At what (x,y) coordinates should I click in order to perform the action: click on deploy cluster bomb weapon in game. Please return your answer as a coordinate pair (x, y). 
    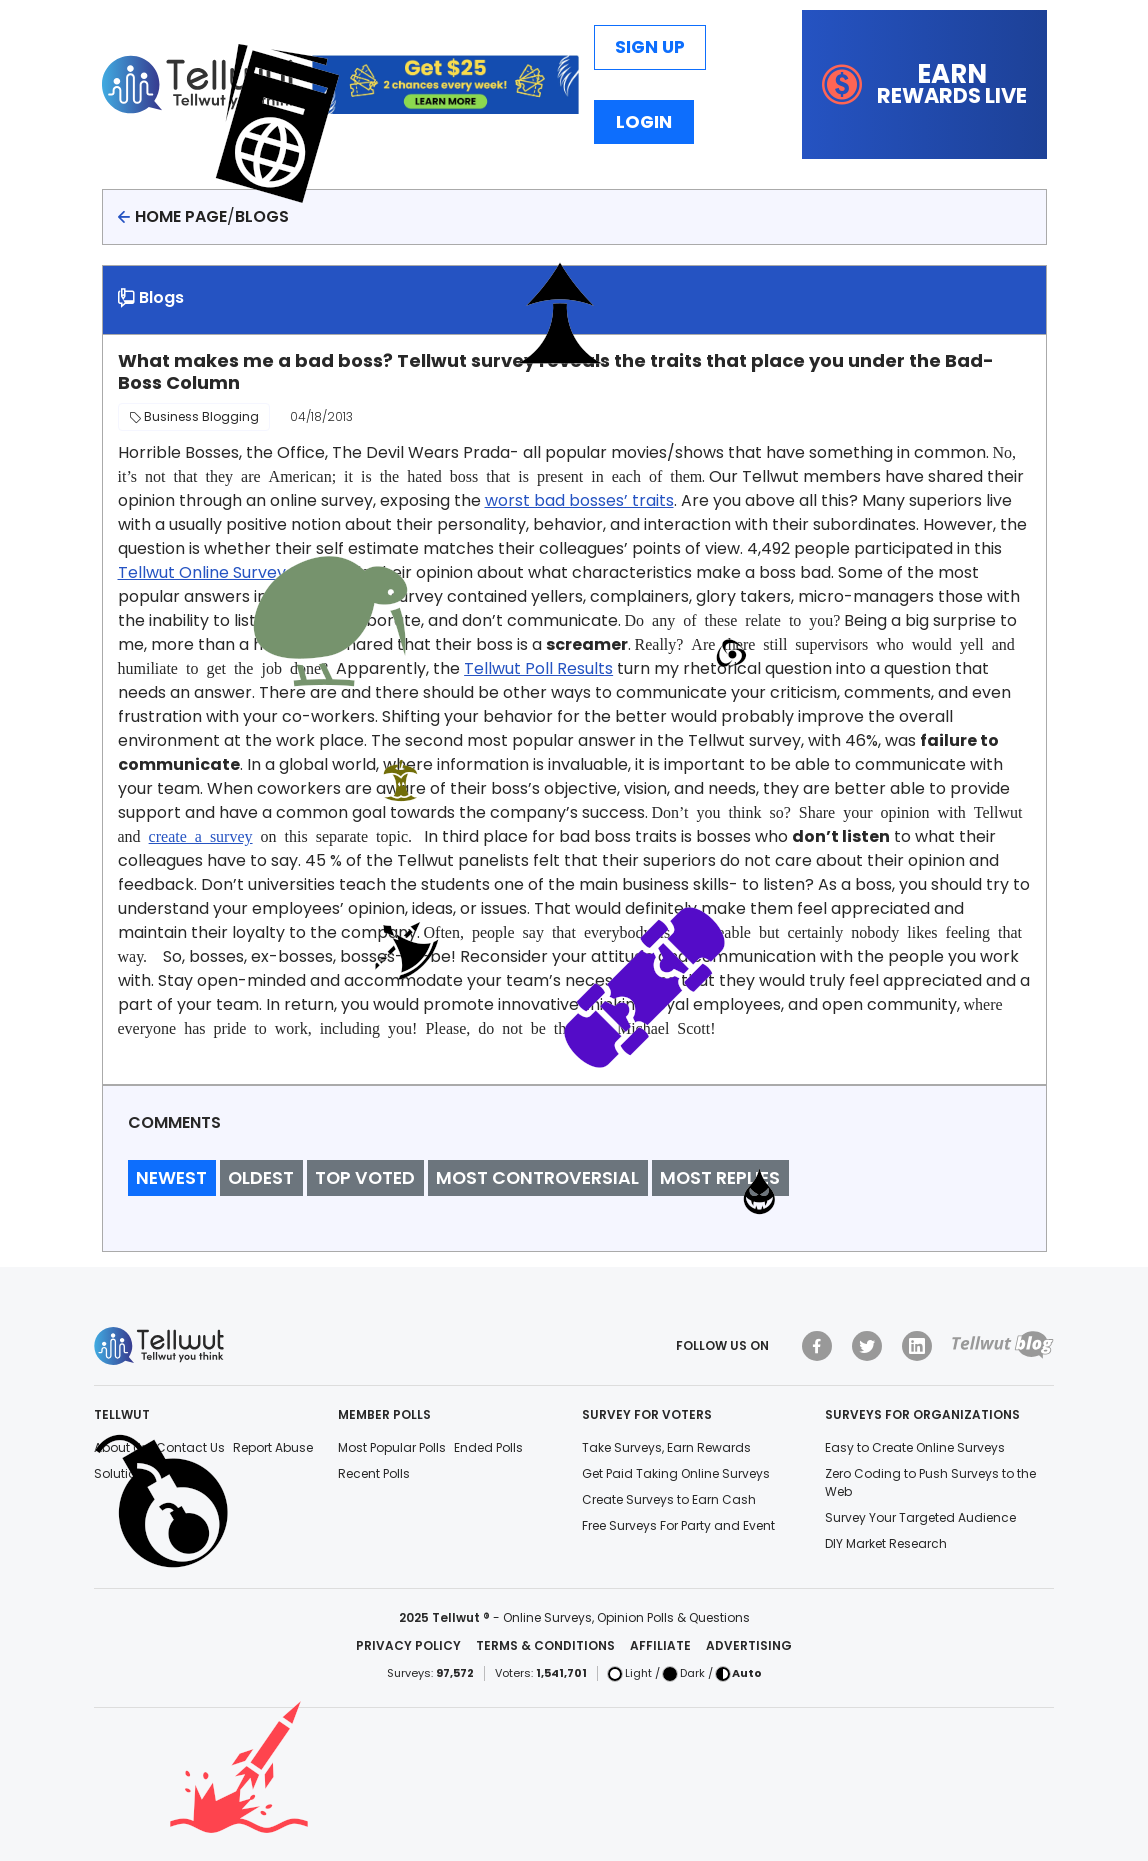
    Looking at the image, I should click on (162, 1502).